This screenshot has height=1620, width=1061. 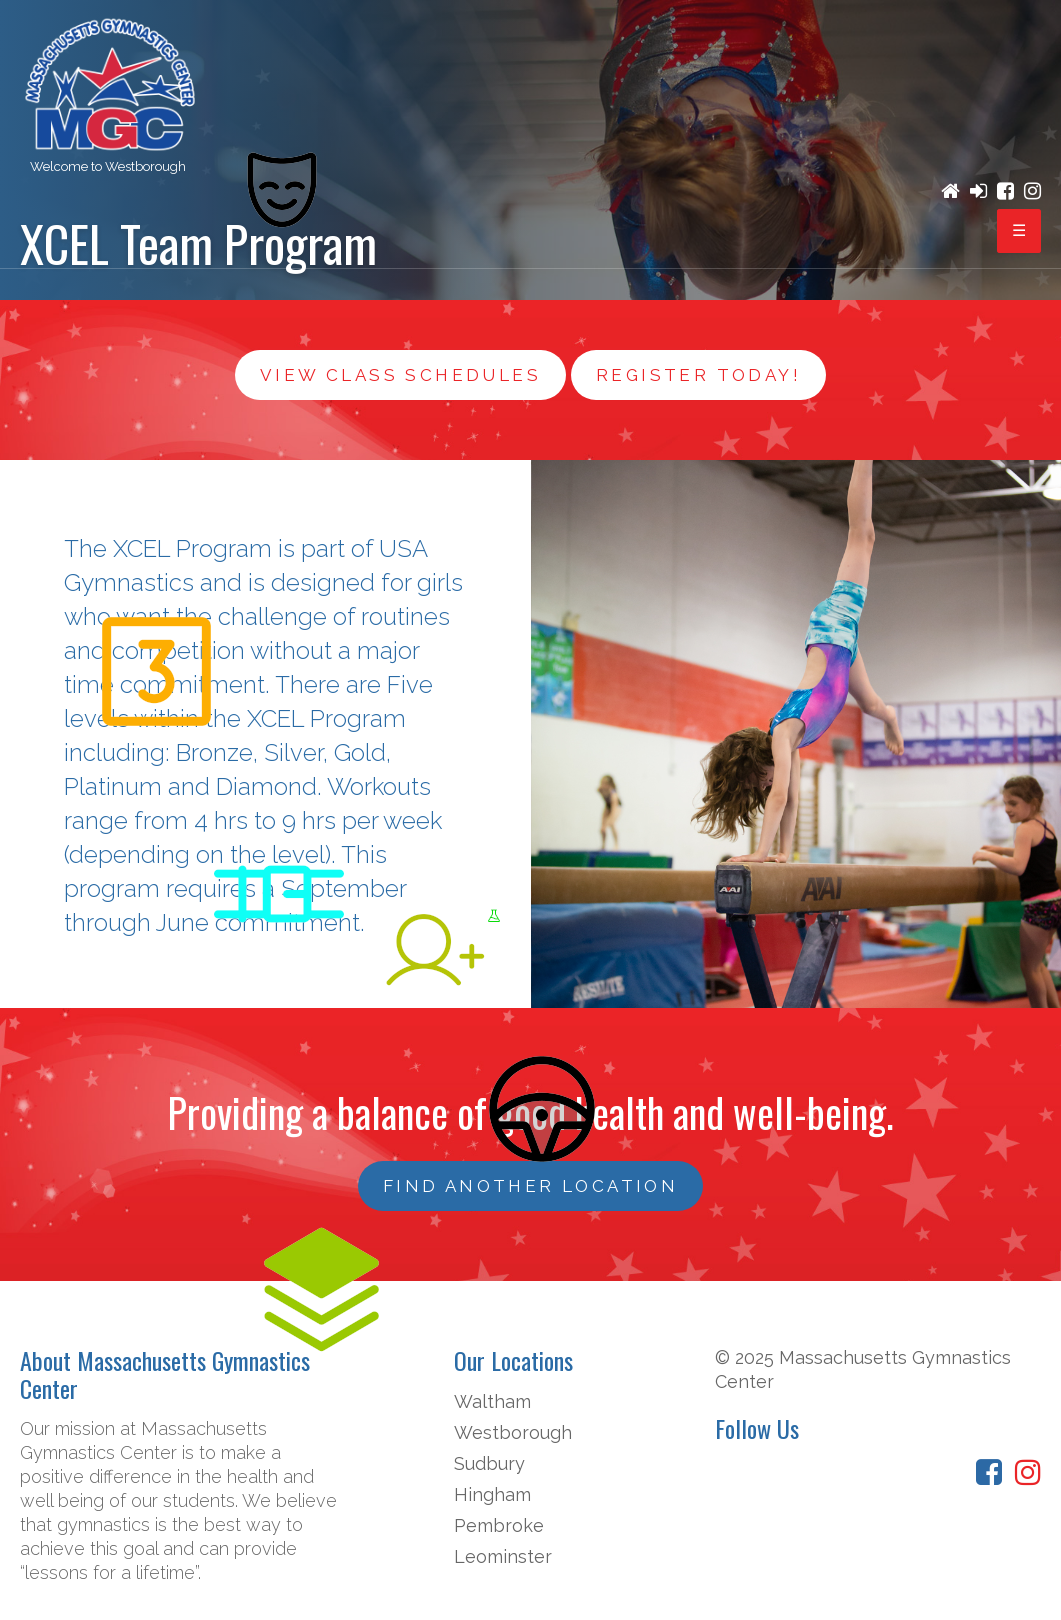 I want to click on access driving or navigation mode, so click(x=542, y=1109).